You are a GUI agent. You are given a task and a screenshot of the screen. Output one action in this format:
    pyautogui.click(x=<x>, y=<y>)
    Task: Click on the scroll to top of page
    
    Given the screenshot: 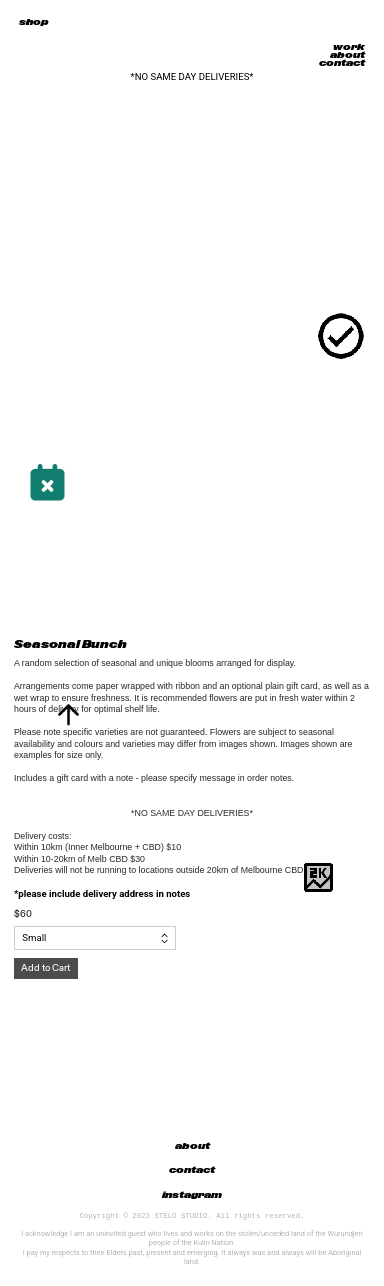 What is the action you would take?
    pyautogui.click(x=68, y=714)
    